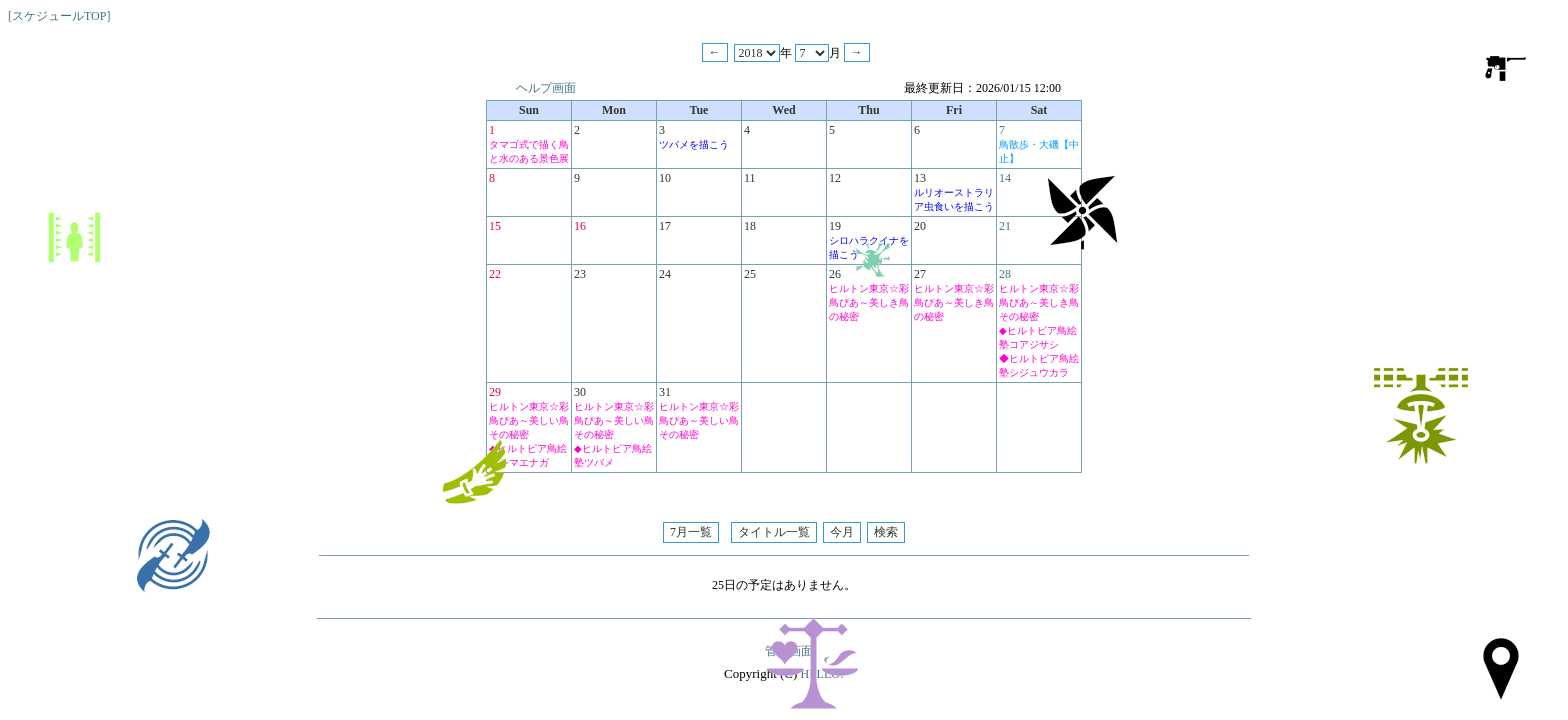 The height and width of the screenshot is (720, 1568). Describe the element at coordinates (1421, 415) in the screenshot. I see `access satellite communication features` at that location.